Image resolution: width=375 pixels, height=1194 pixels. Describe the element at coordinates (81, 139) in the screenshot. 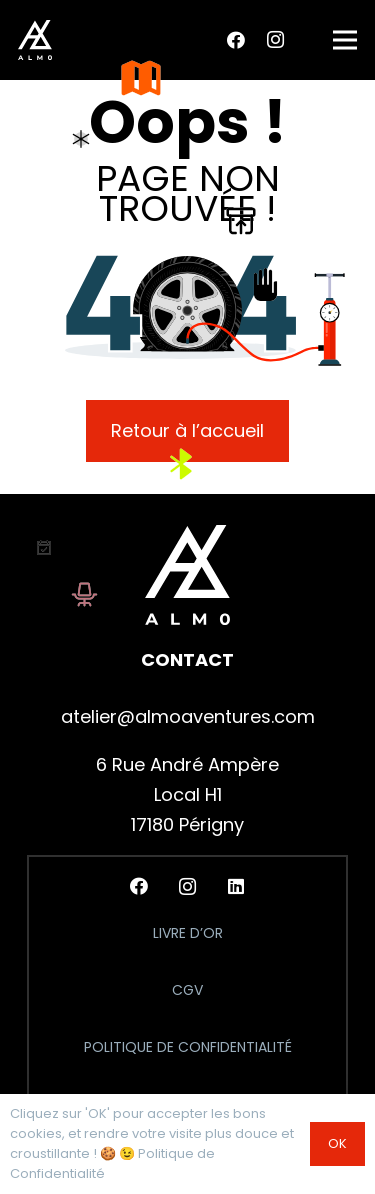

I see `indicates a required field in a form` at that location.